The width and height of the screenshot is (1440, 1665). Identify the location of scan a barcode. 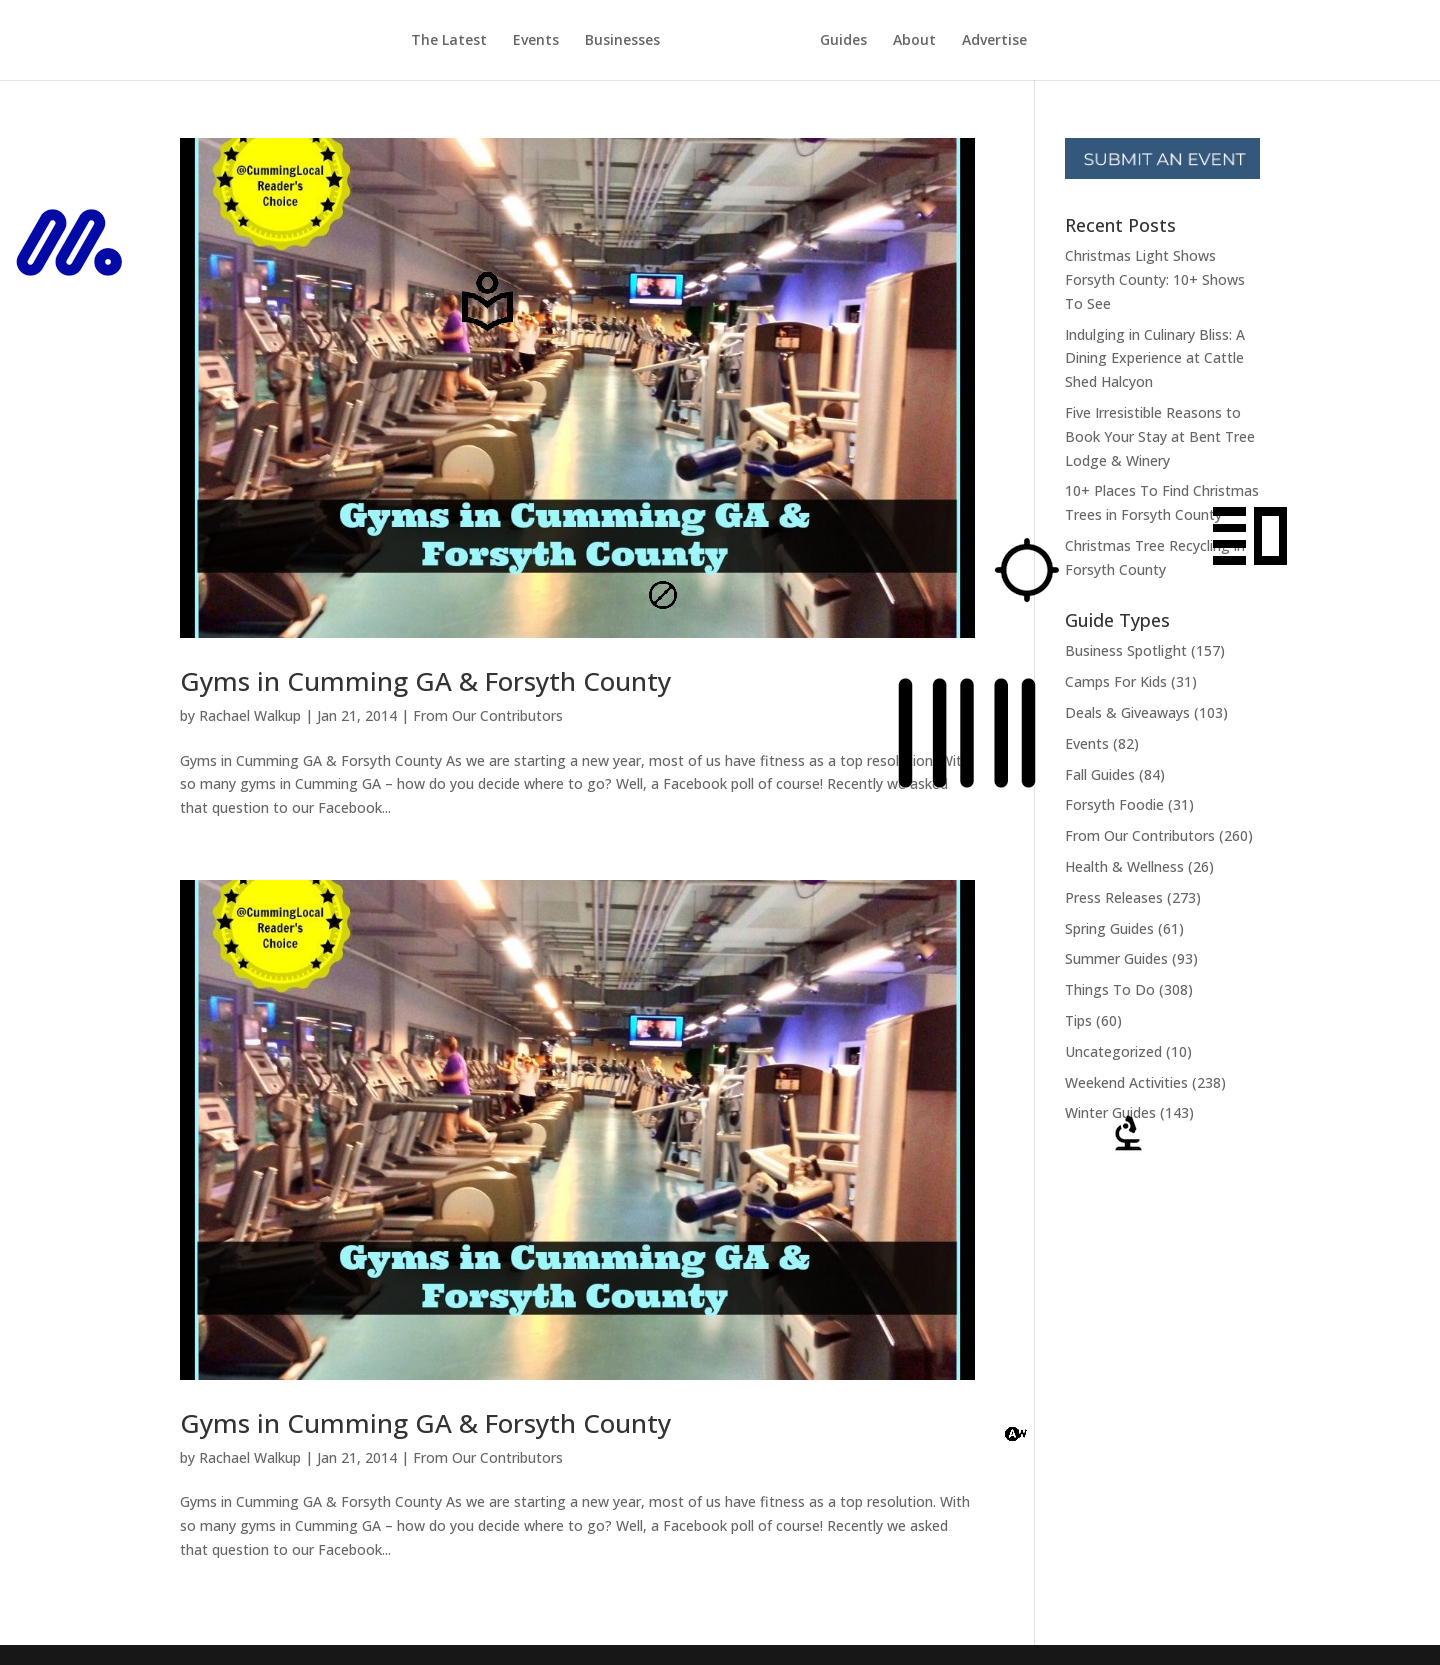
(967, 733).